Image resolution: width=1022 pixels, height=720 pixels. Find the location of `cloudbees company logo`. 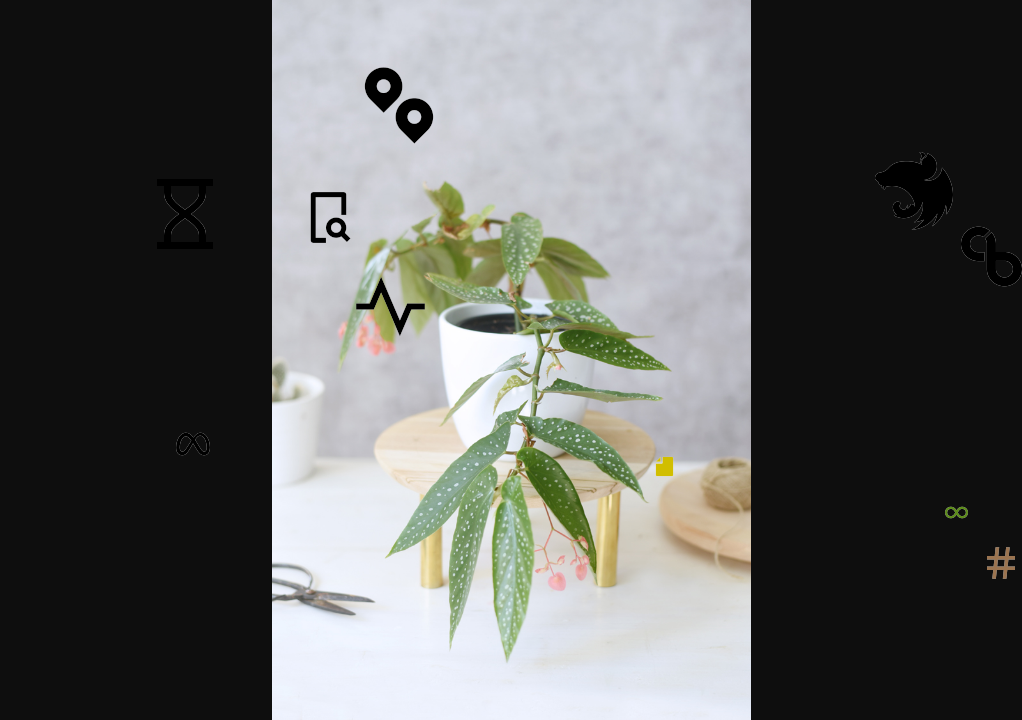

cloudbees company logo is located at coordinates (991, 256).